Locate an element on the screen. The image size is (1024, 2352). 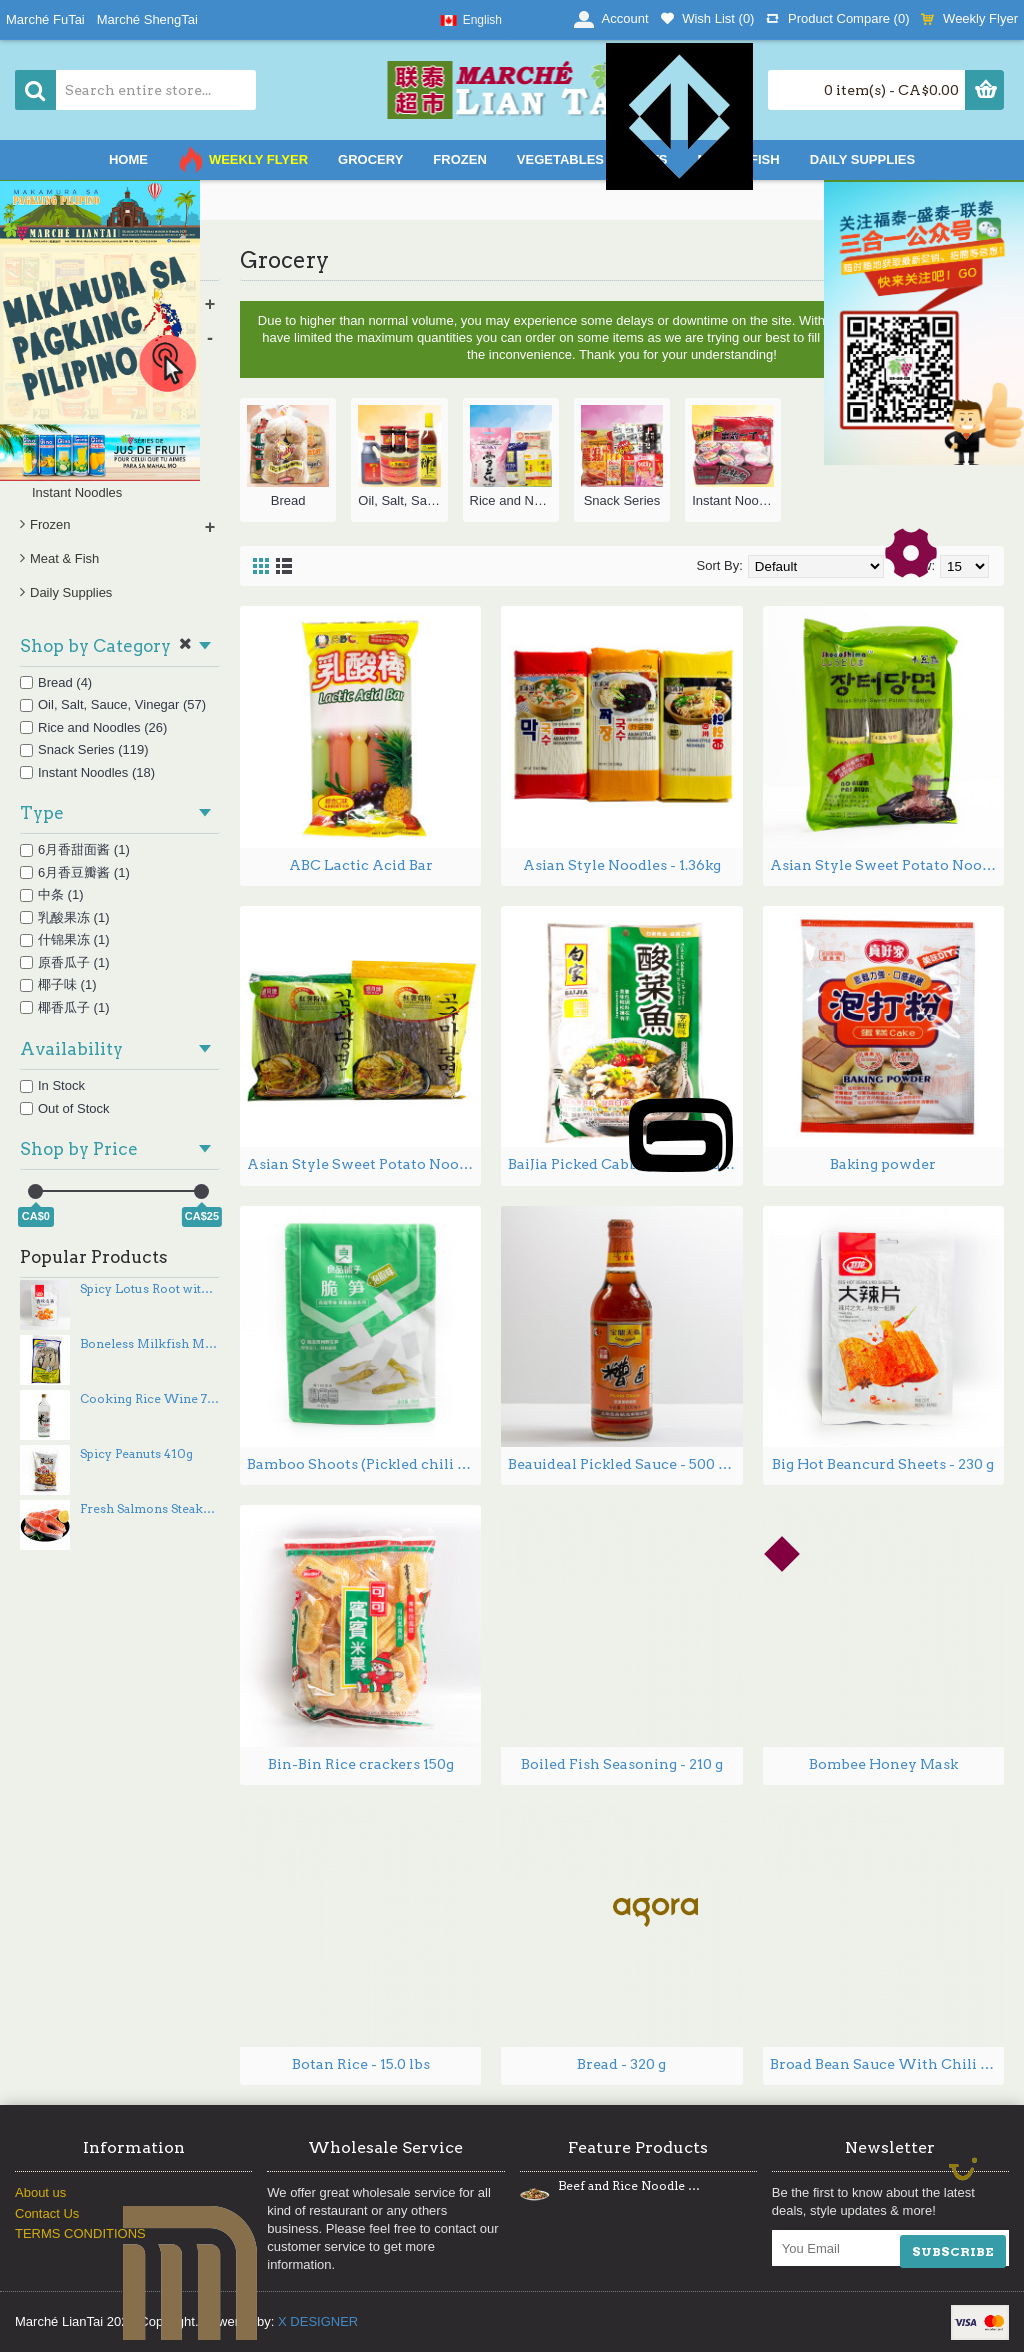
agora brand logo is located at coordinates (655, 1912).